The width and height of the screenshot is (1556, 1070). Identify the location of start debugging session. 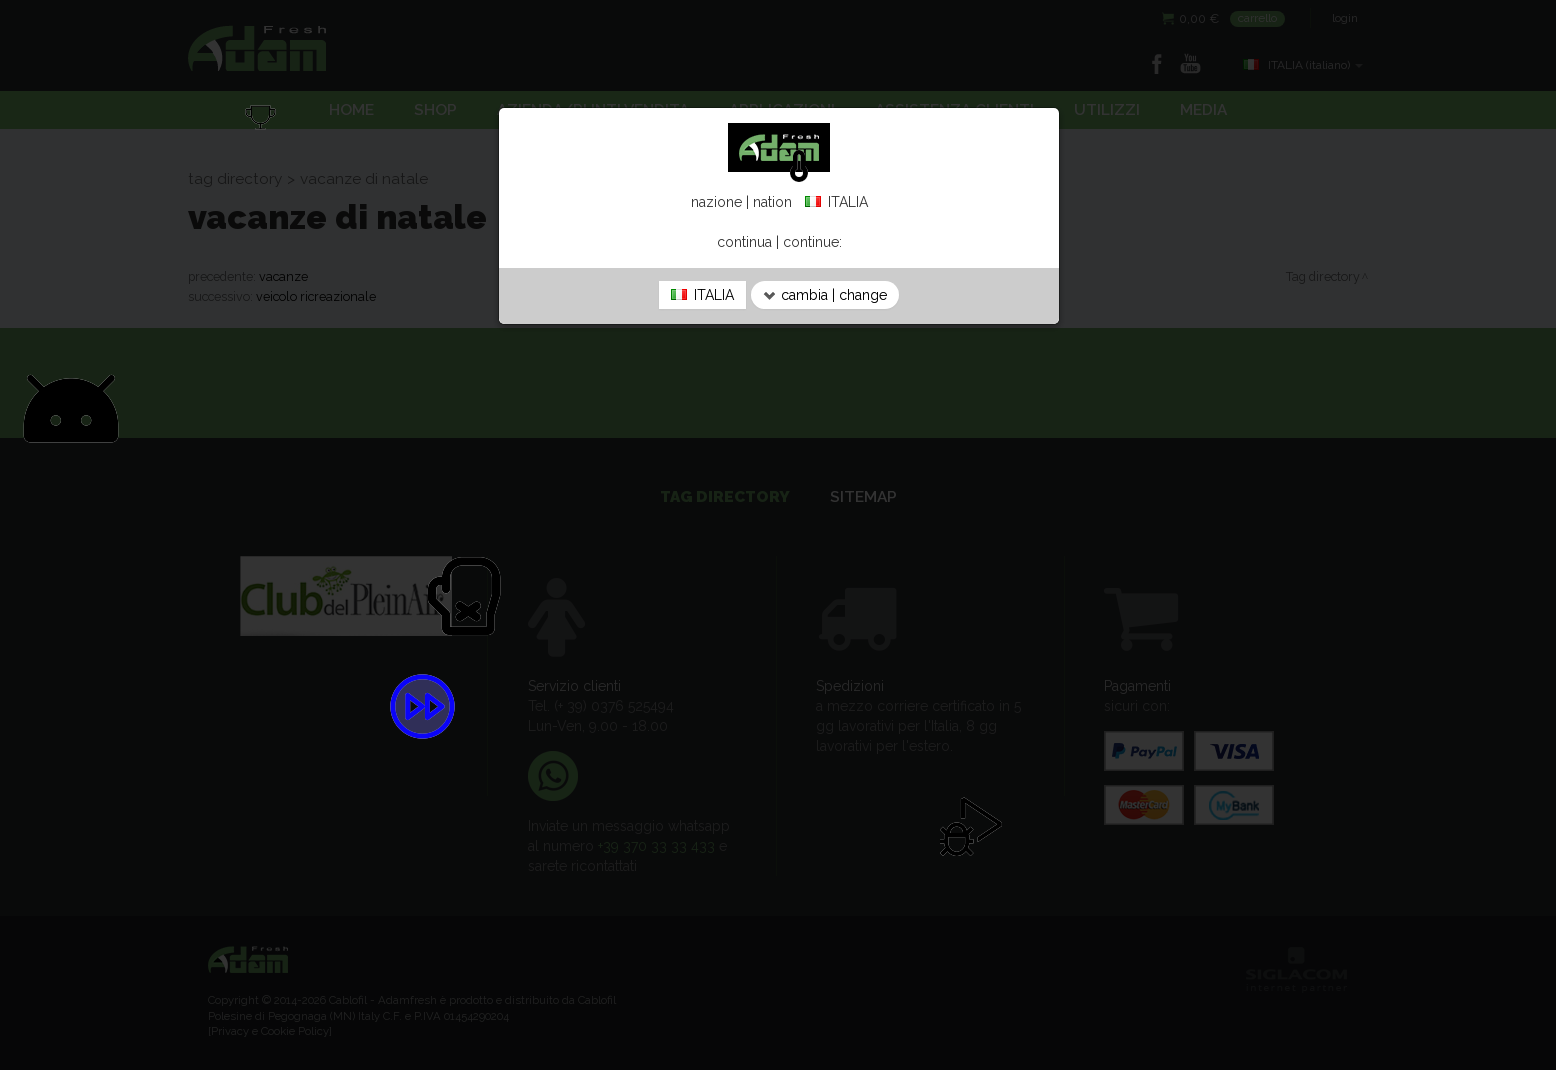
(973, 822).